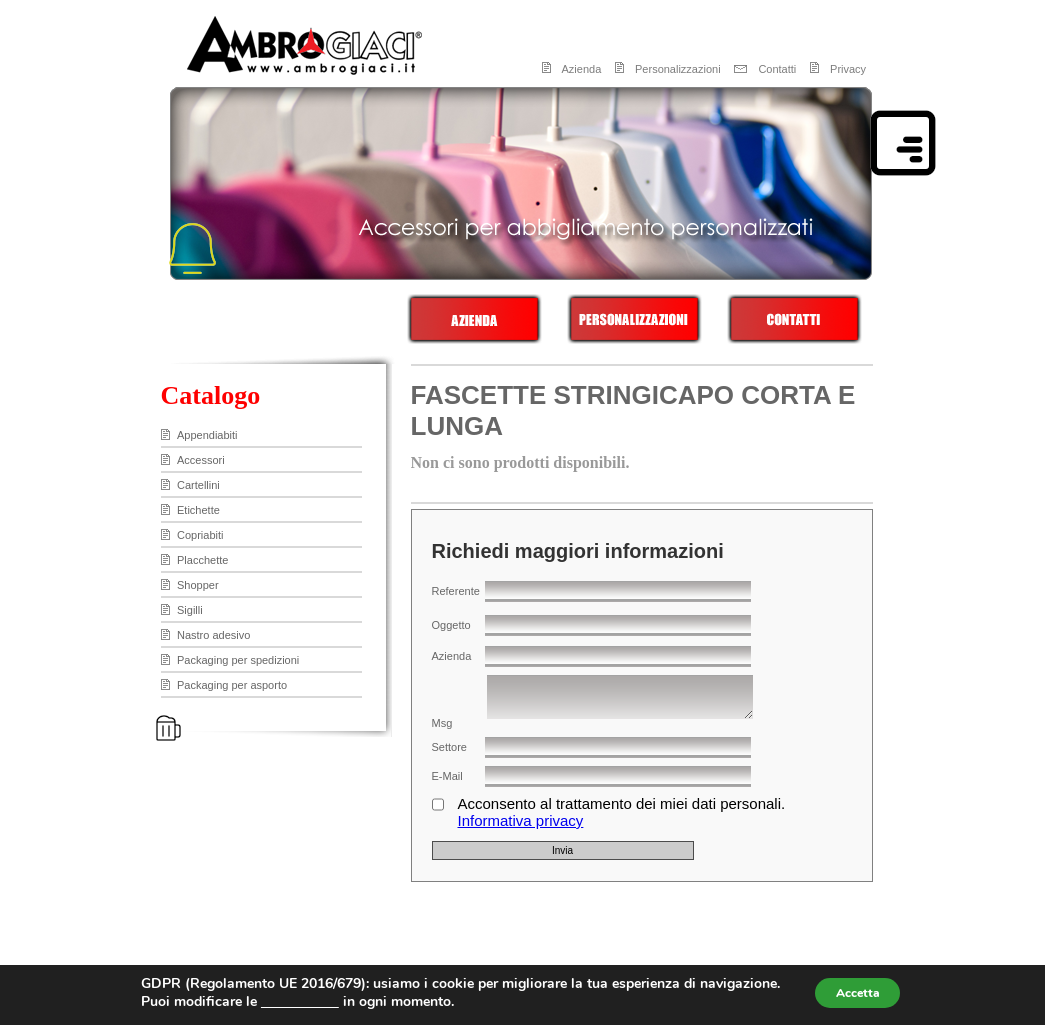  I want to click on align content to bottom-right of container, so click(903, 143).